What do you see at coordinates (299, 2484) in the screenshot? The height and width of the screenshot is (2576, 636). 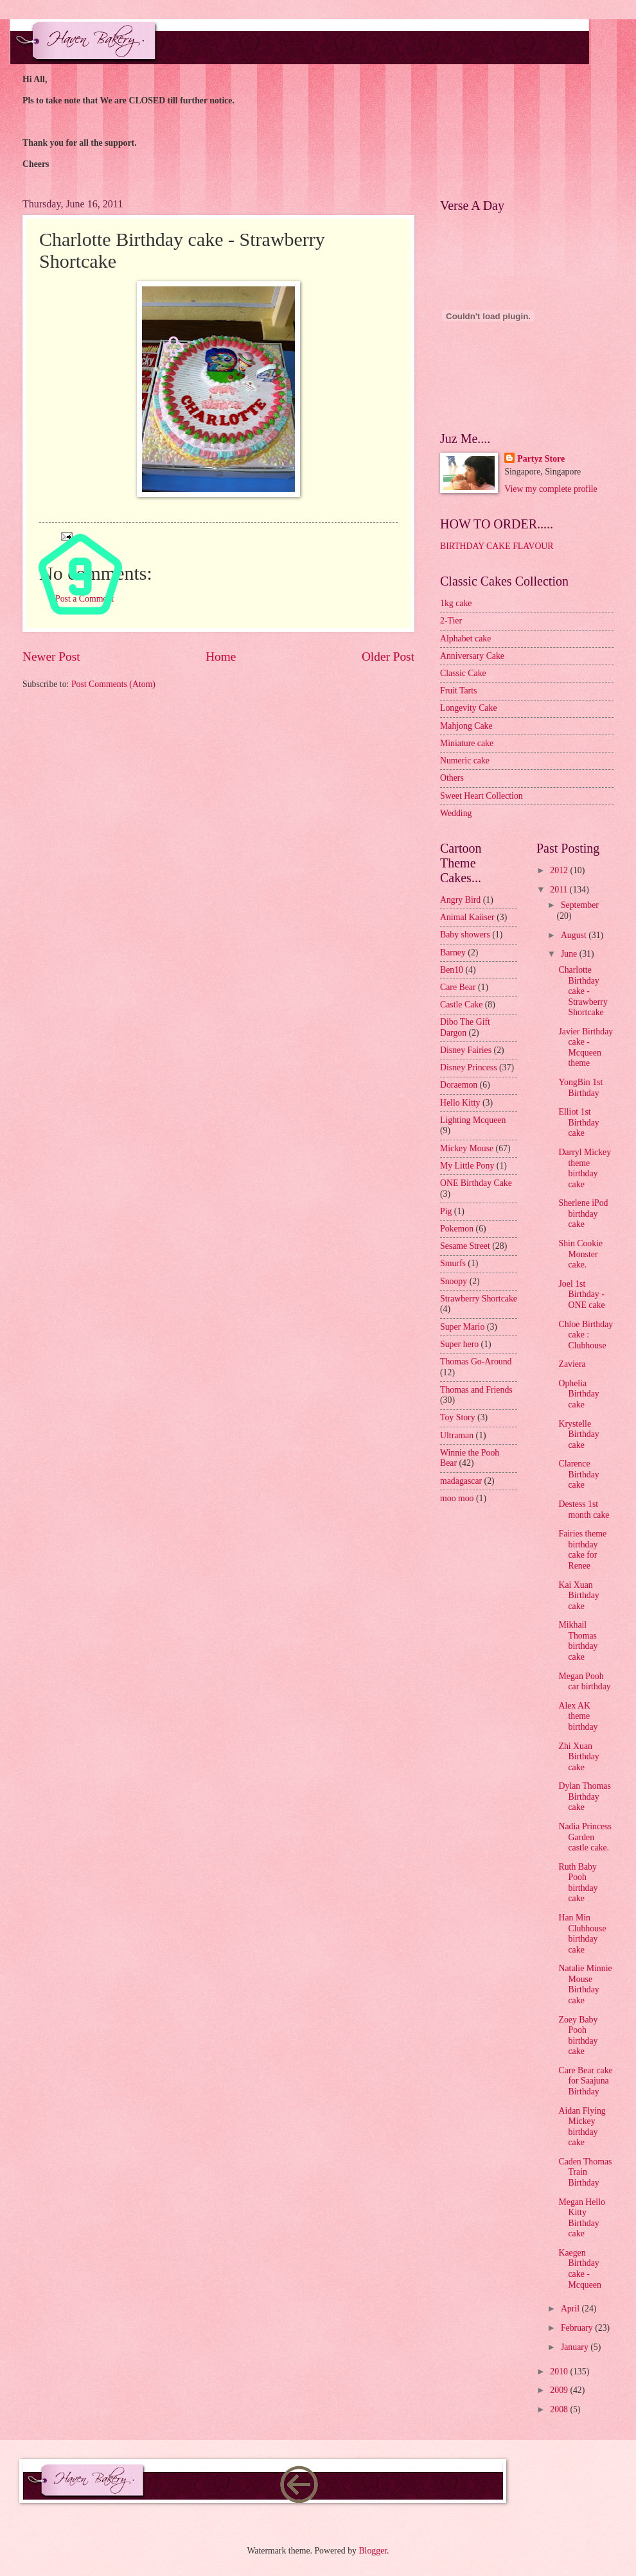 I see `go back to the previous page` at bounding box center [299, 2484].